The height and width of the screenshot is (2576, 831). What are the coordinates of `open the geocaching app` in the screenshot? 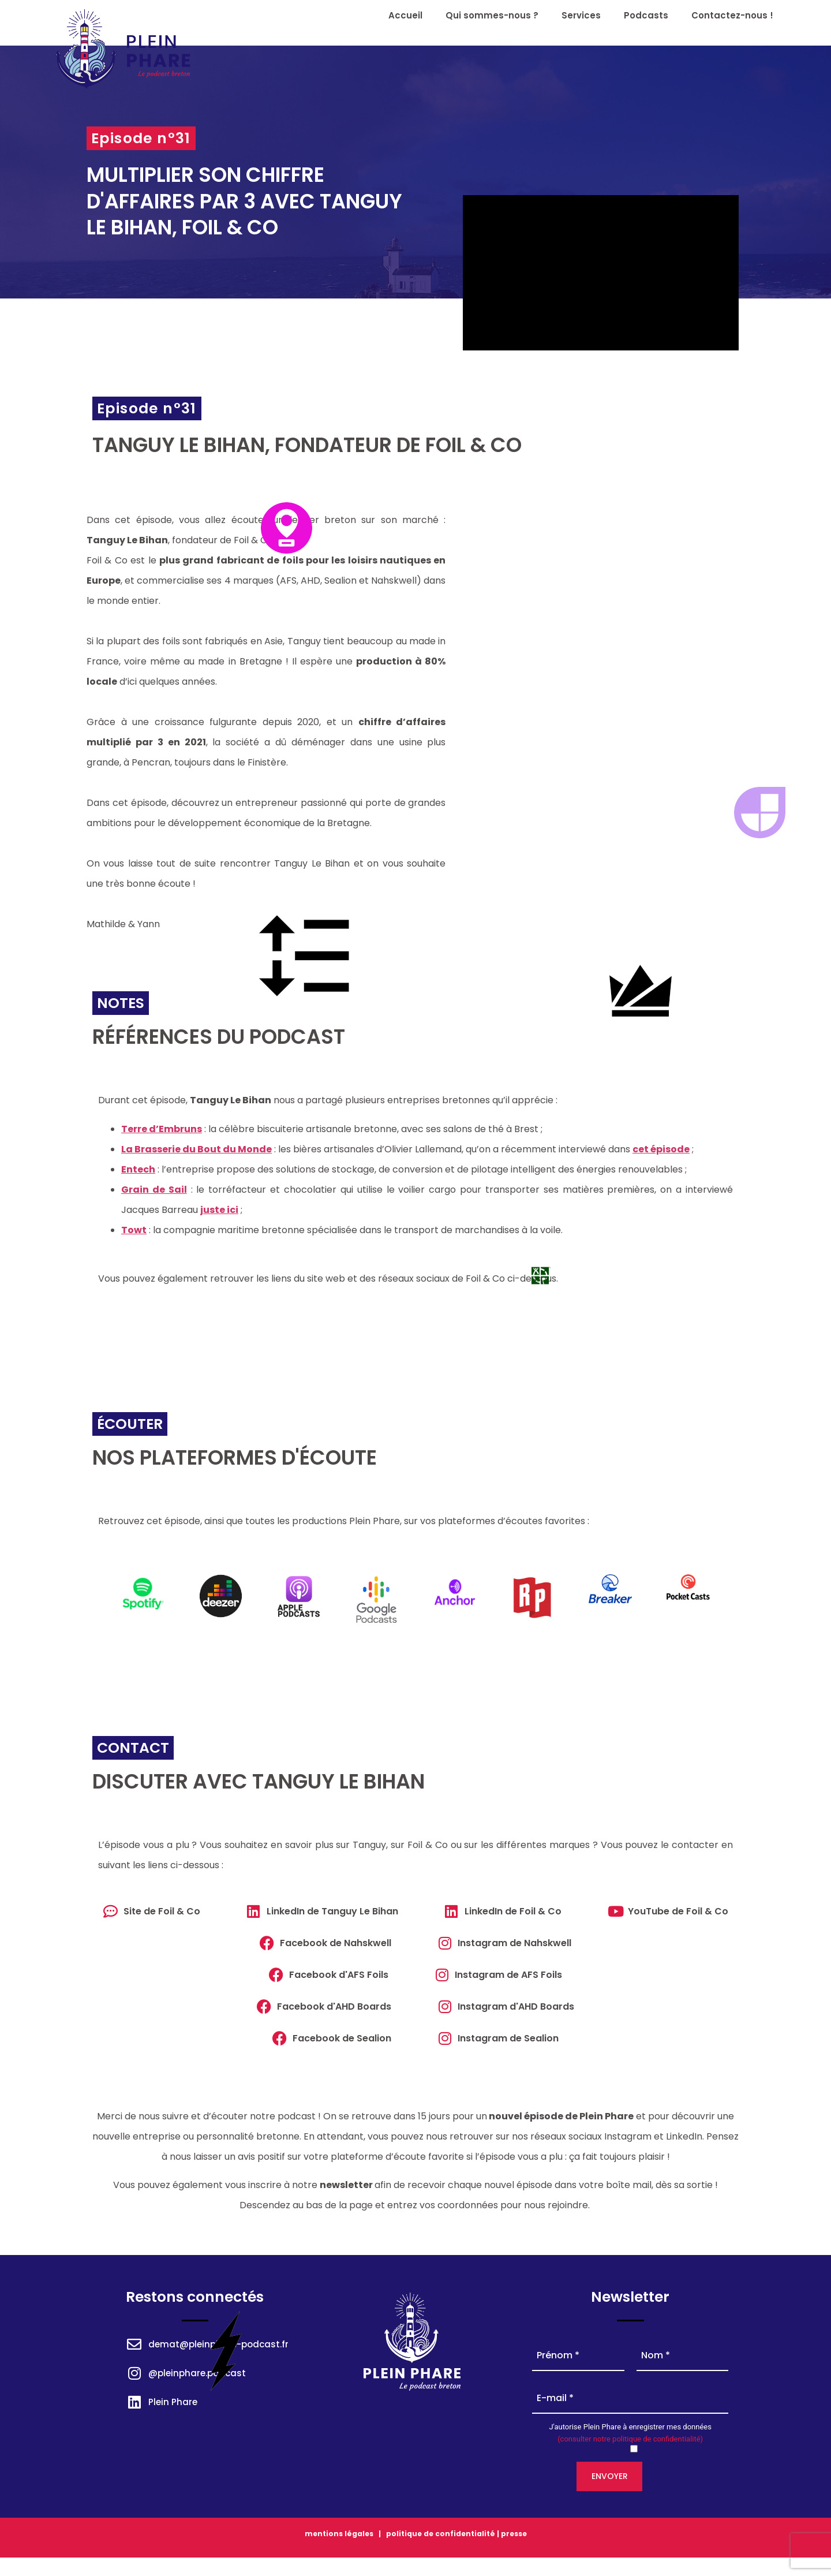 It's located at (541, 1275).